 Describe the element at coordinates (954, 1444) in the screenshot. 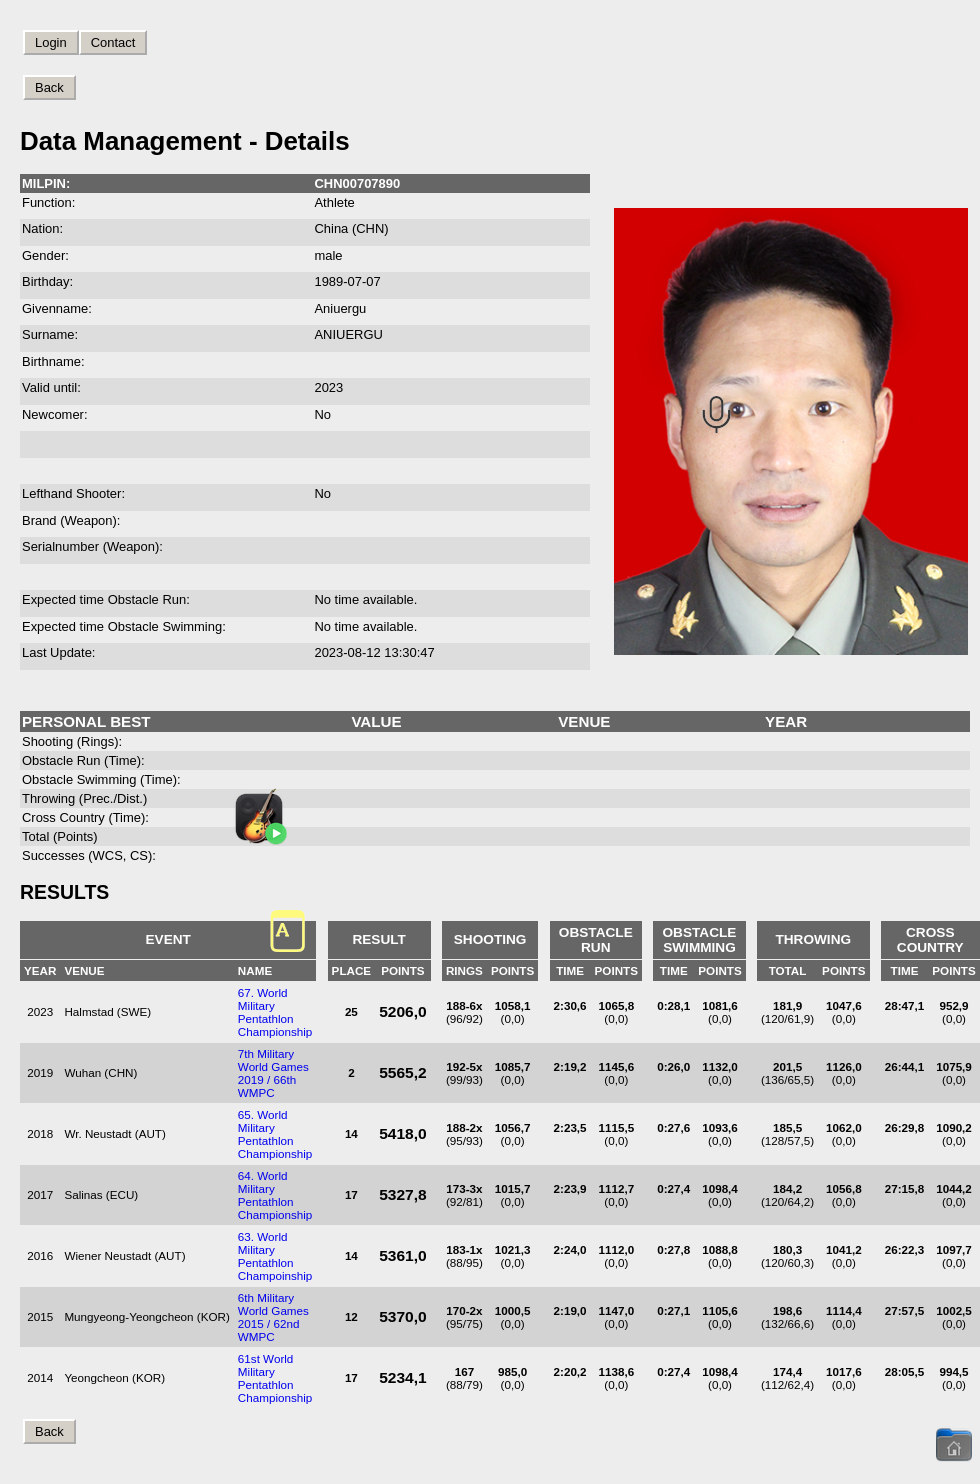

I see `access your home folder` at that location.